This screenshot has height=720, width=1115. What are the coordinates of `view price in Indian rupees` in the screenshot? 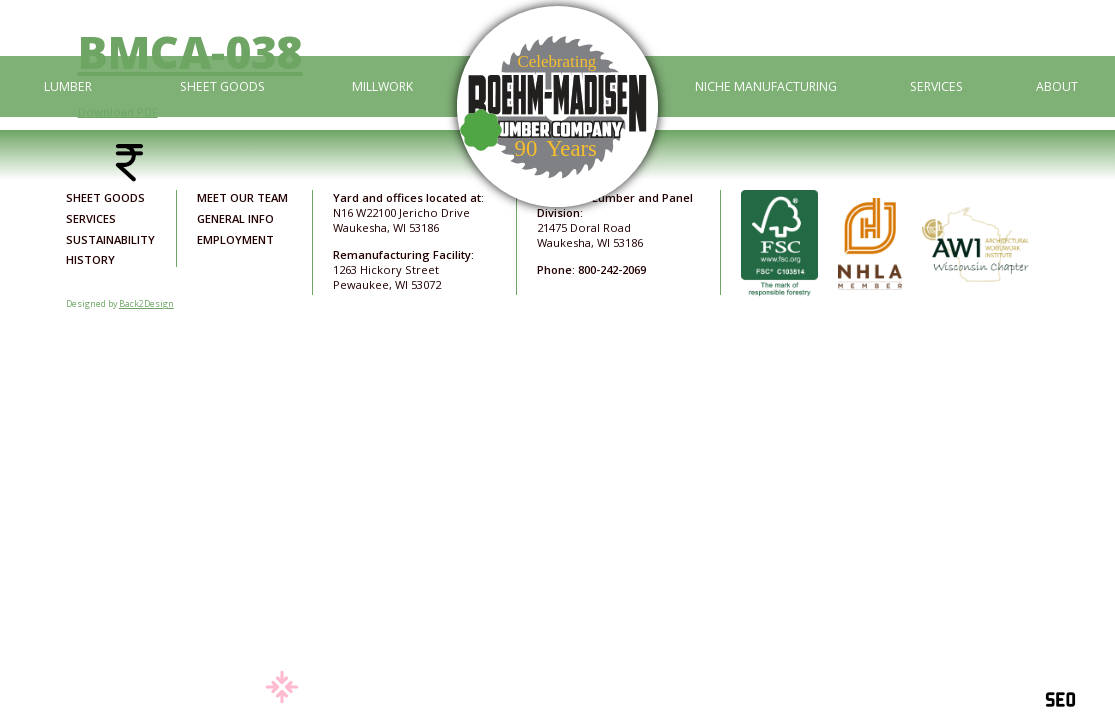 It's located at (128, 162).